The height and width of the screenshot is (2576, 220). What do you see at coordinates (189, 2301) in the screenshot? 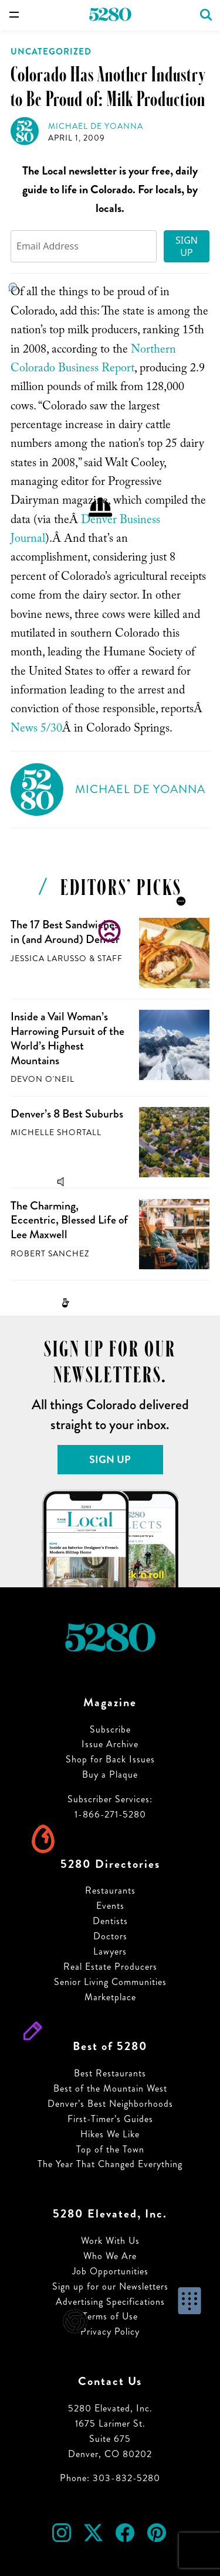
I see `open numeric keypad for input` at bounding box center [189, 2301].